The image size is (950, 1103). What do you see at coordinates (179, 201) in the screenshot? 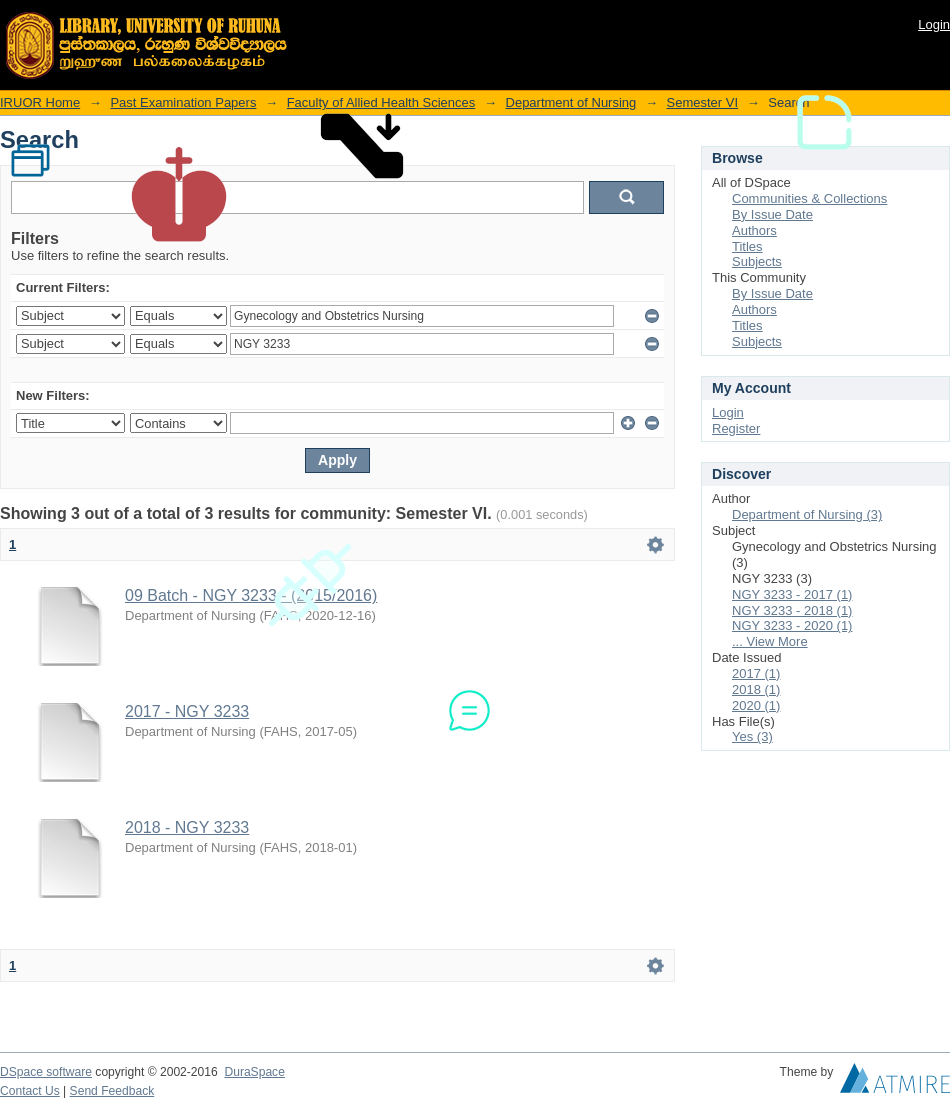
I see `indicates premium or royal status` at bounding box center [179, 201].